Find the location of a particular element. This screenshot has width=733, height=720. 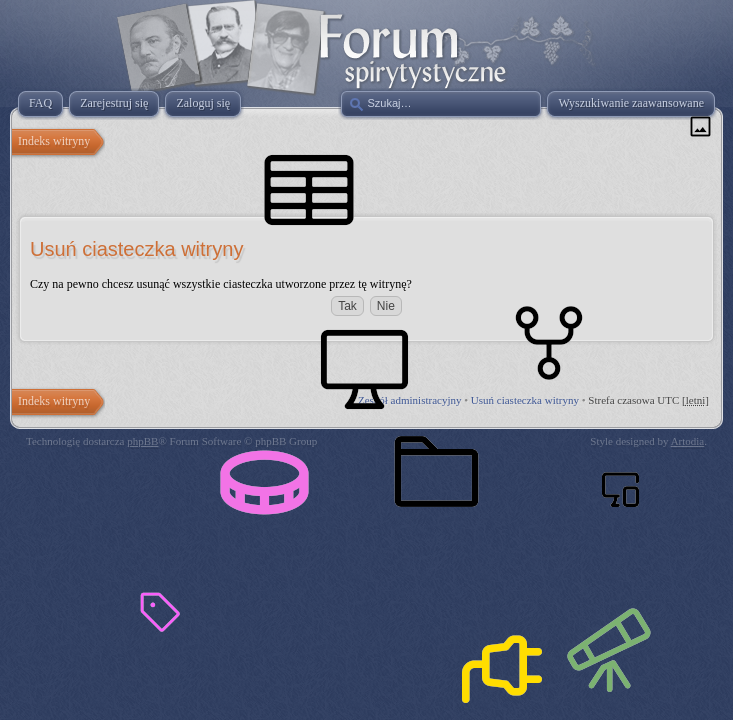

connect to a power source or external device is located at coordinates (502, 668).